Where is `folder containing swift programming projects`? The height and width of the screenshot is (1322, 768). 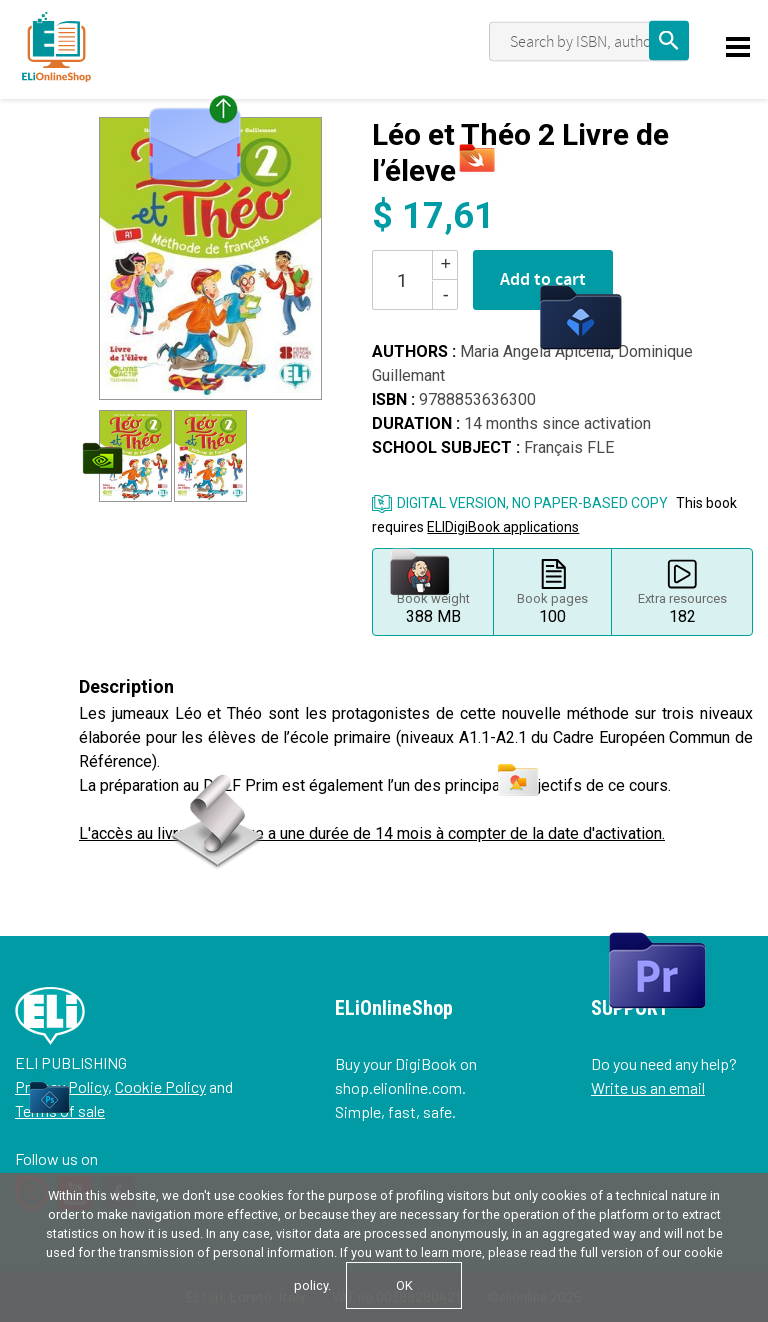
folder containing swift programming projects is located at coordinates (477, 159).